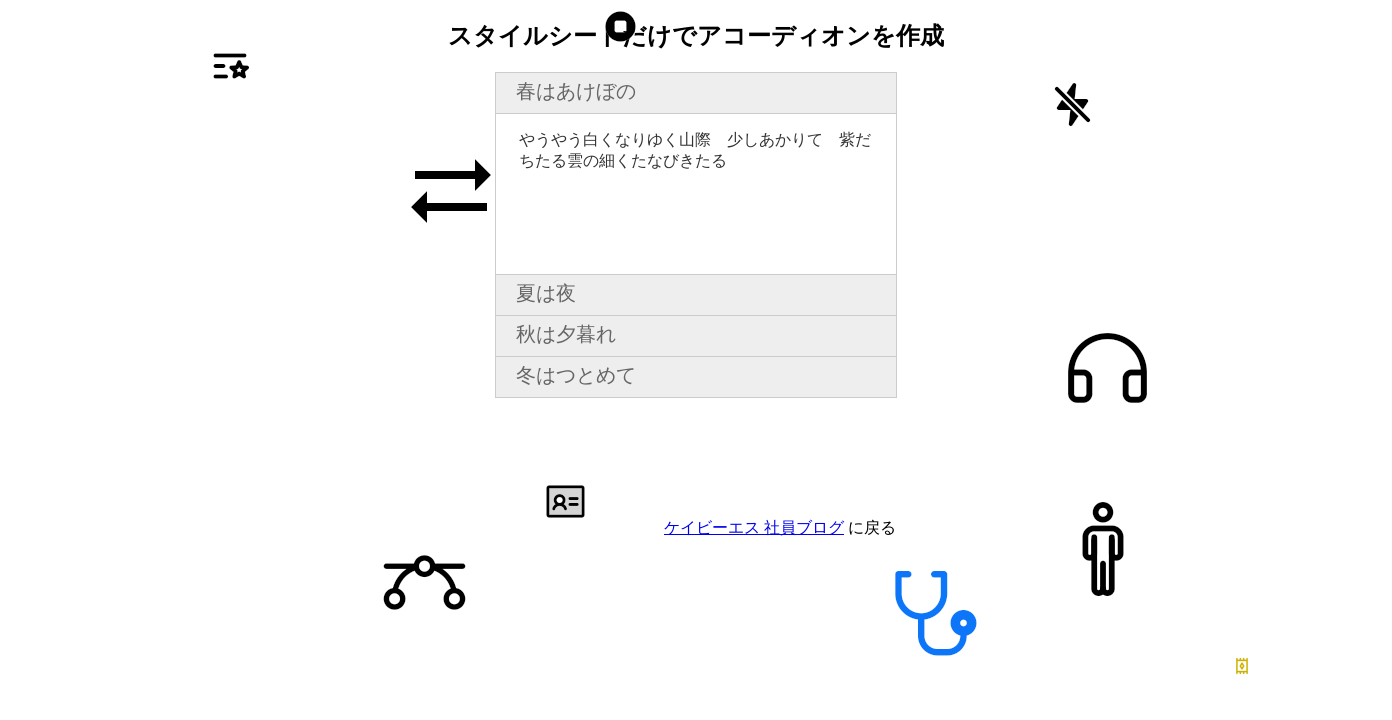 This screenshot has height=720, width=1392. I want to click on access health or medical features, so click(931, 610).